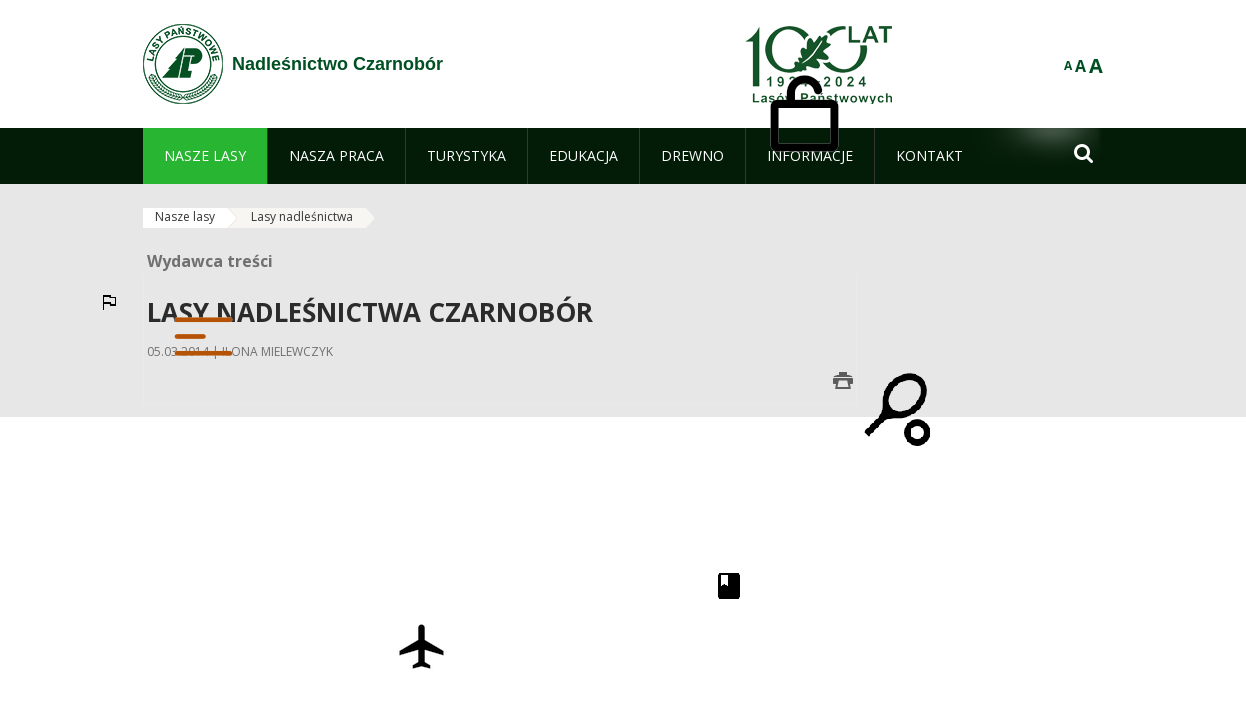 Image resolution: width=1246 pixels, height=720 pixels. Describe the element at coordinates (109, 302) in the screenshot. I see `flag or mark an item for follow-up` at that location.